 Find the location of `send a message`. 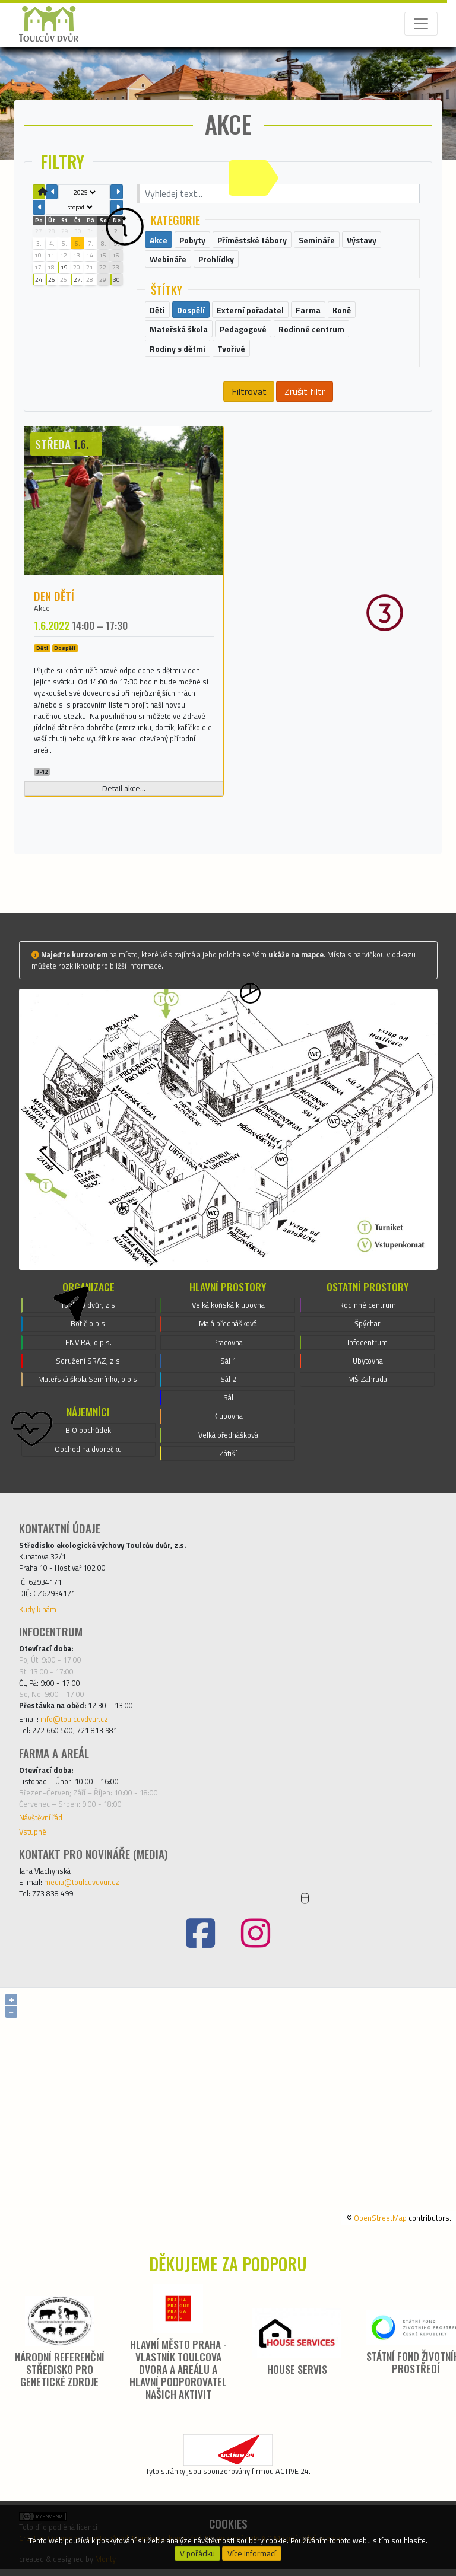

send a message is located at coordinates (72, 1303).